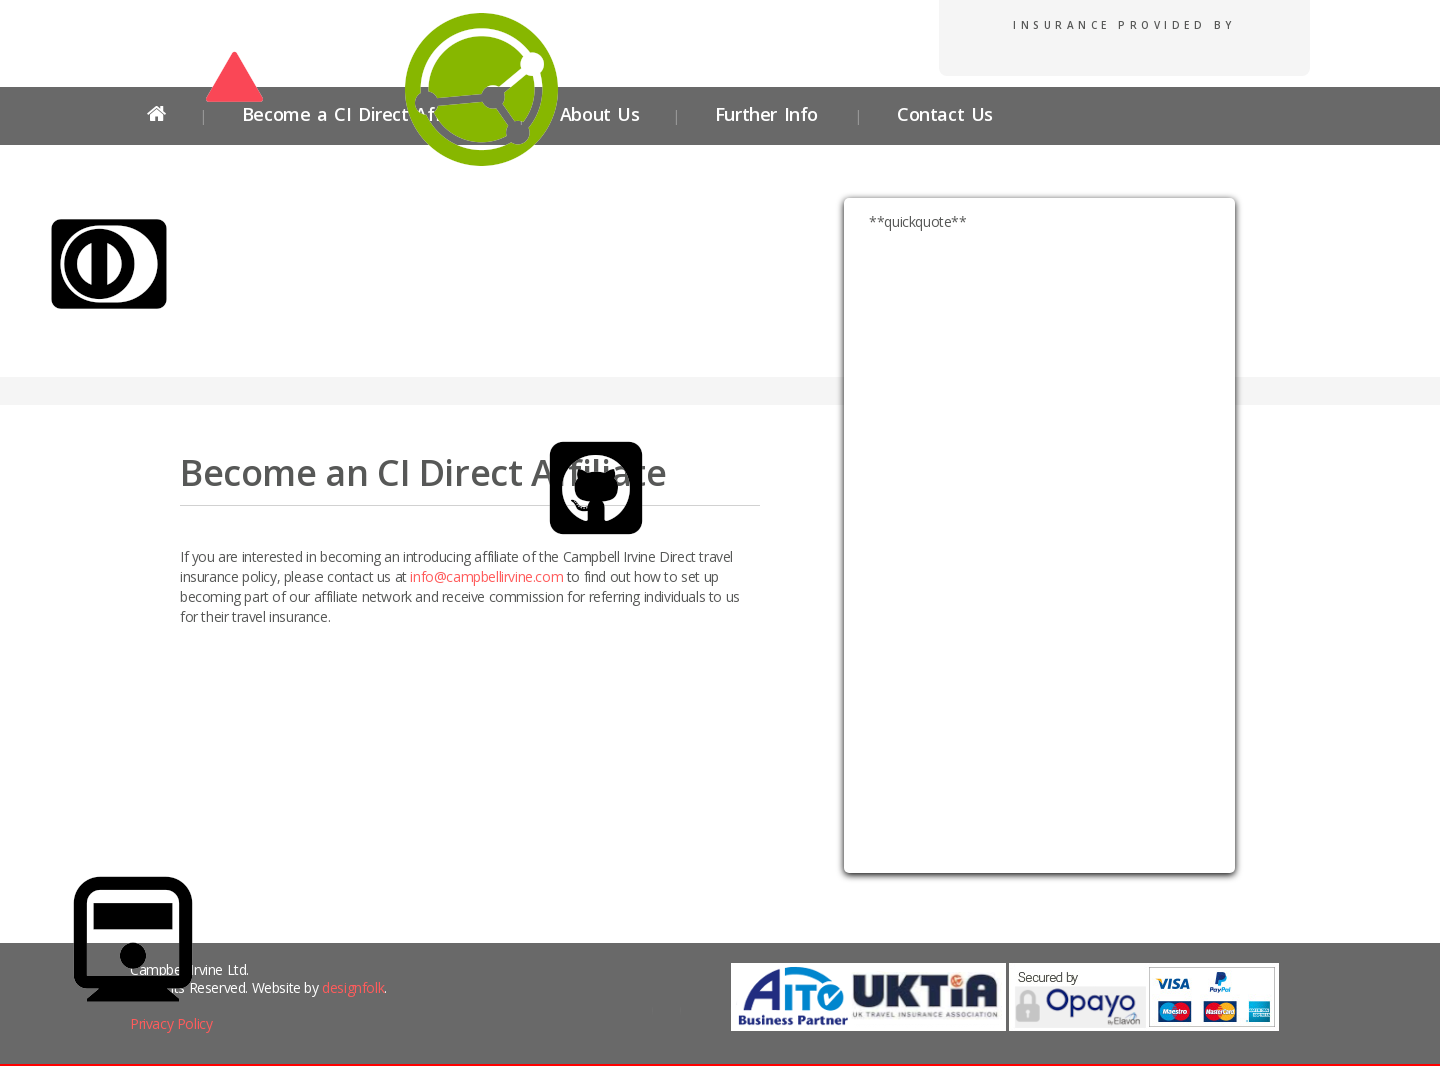 The width and height of the screenshot is (1440, 1080). Describe the element at coordinates (109, 264) in the screenshot. I see `pay with Diners Club credit card` at that location.